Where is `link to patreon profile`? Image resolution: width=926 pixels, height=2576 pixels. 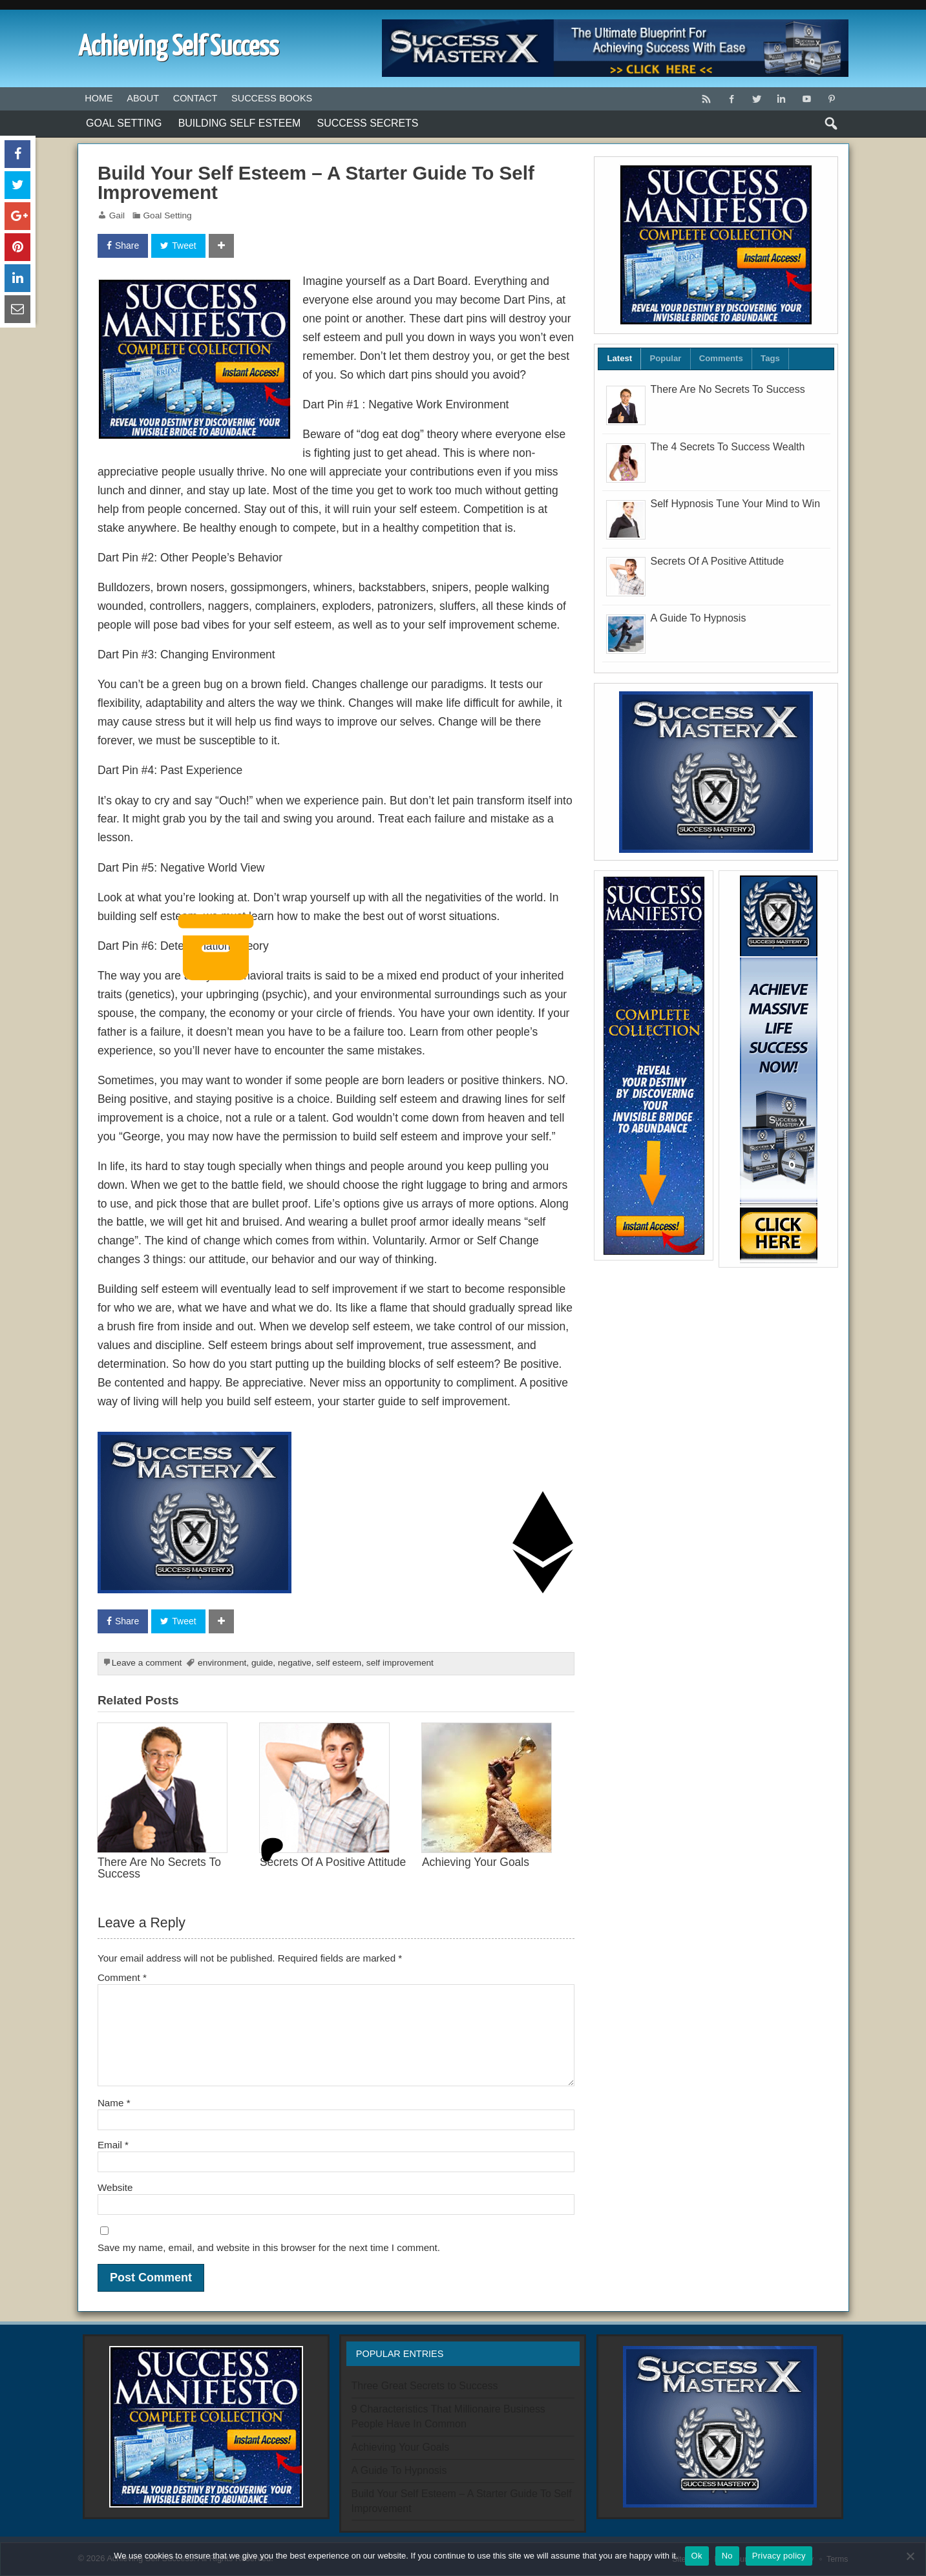 link to patreon profile is located at coordinates (272, 1850).